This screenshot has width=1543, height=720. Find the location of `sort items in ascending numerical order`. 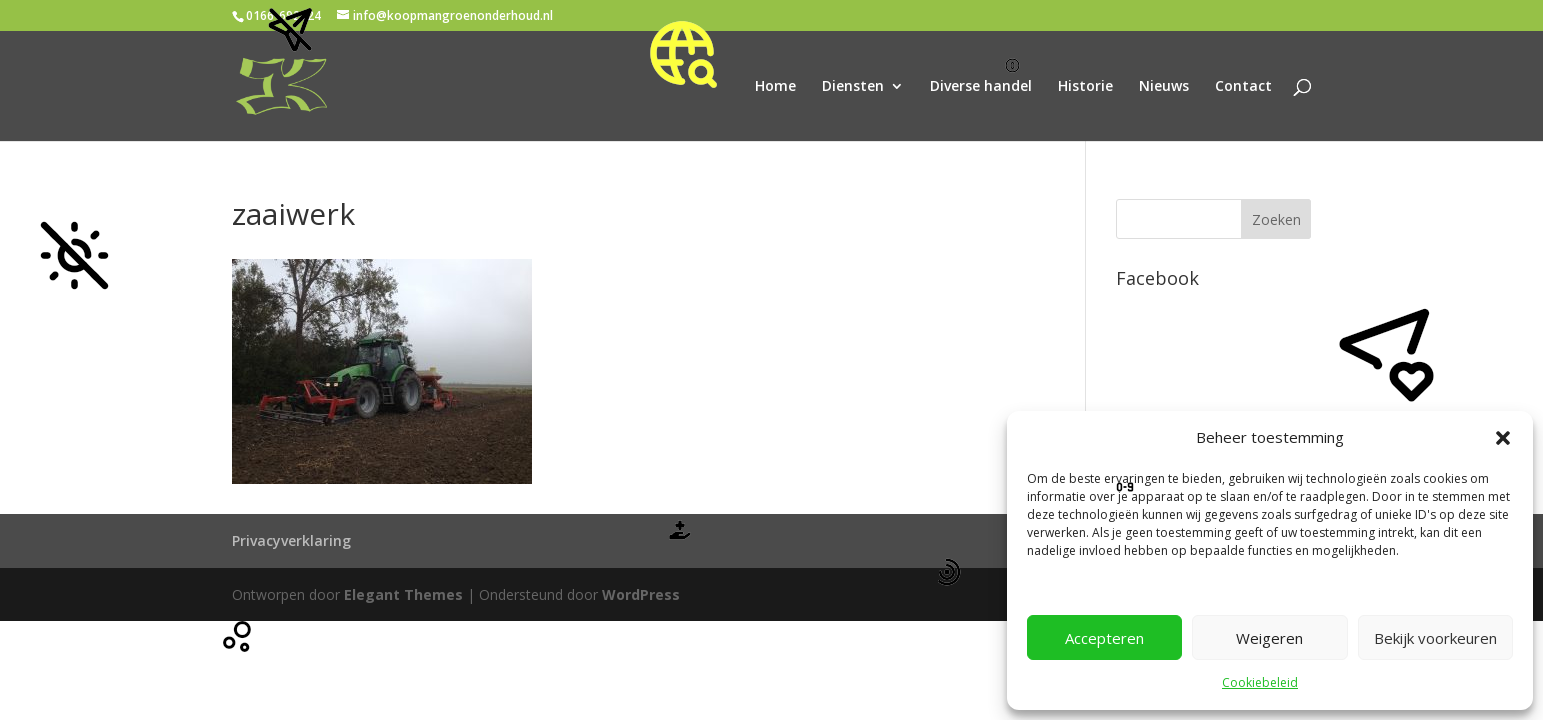

sort items in ascending numerical order is located at coordinates (1125, 487).